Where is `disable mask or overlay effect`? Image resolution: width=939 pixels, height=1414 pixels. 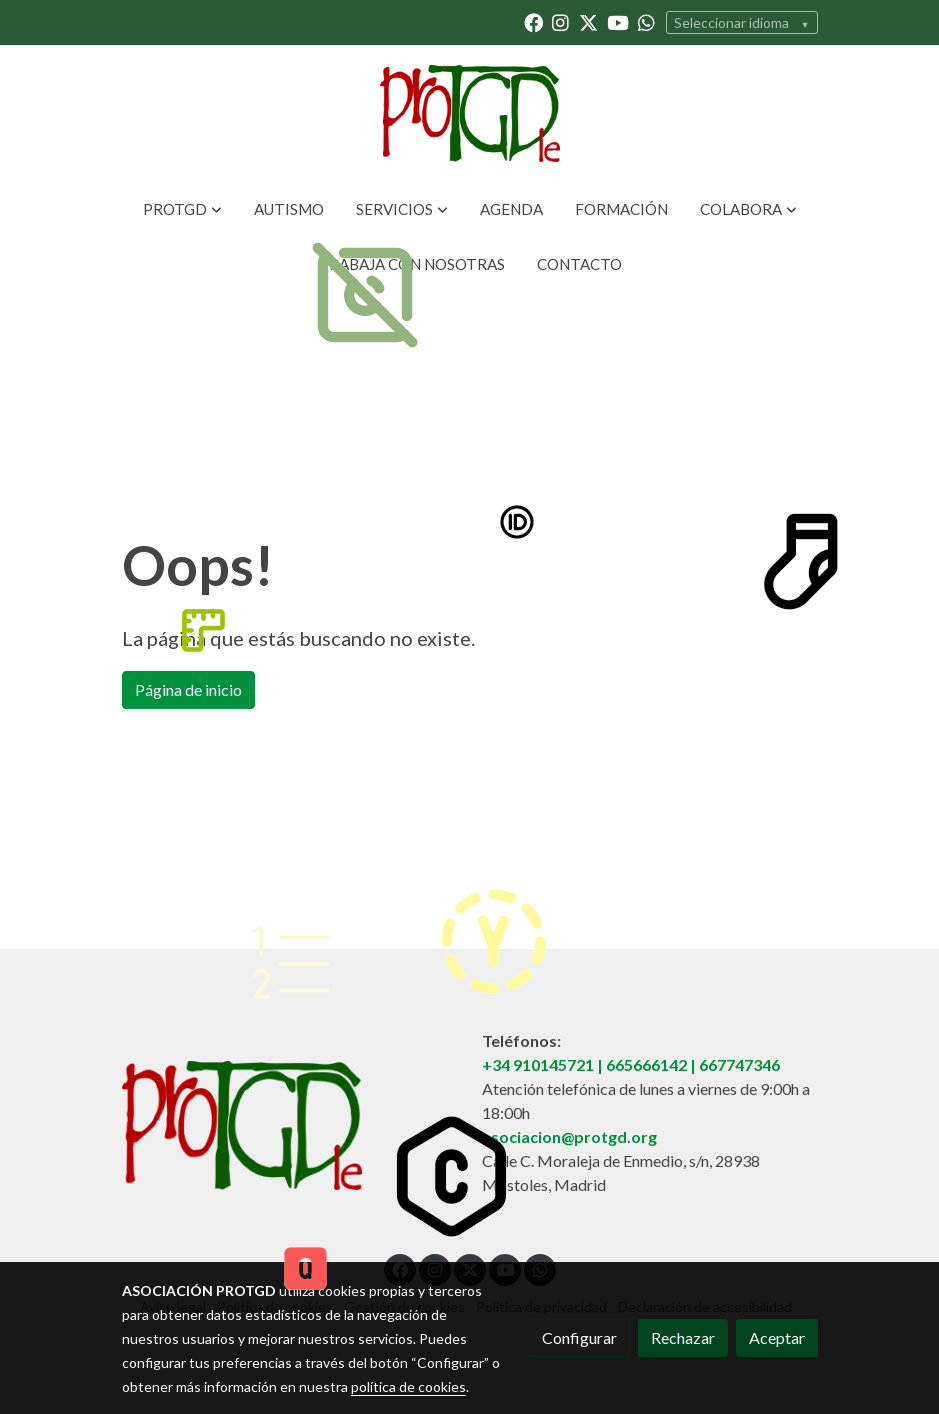
disable mask or overlay effect is located at coordinates (365, 295).